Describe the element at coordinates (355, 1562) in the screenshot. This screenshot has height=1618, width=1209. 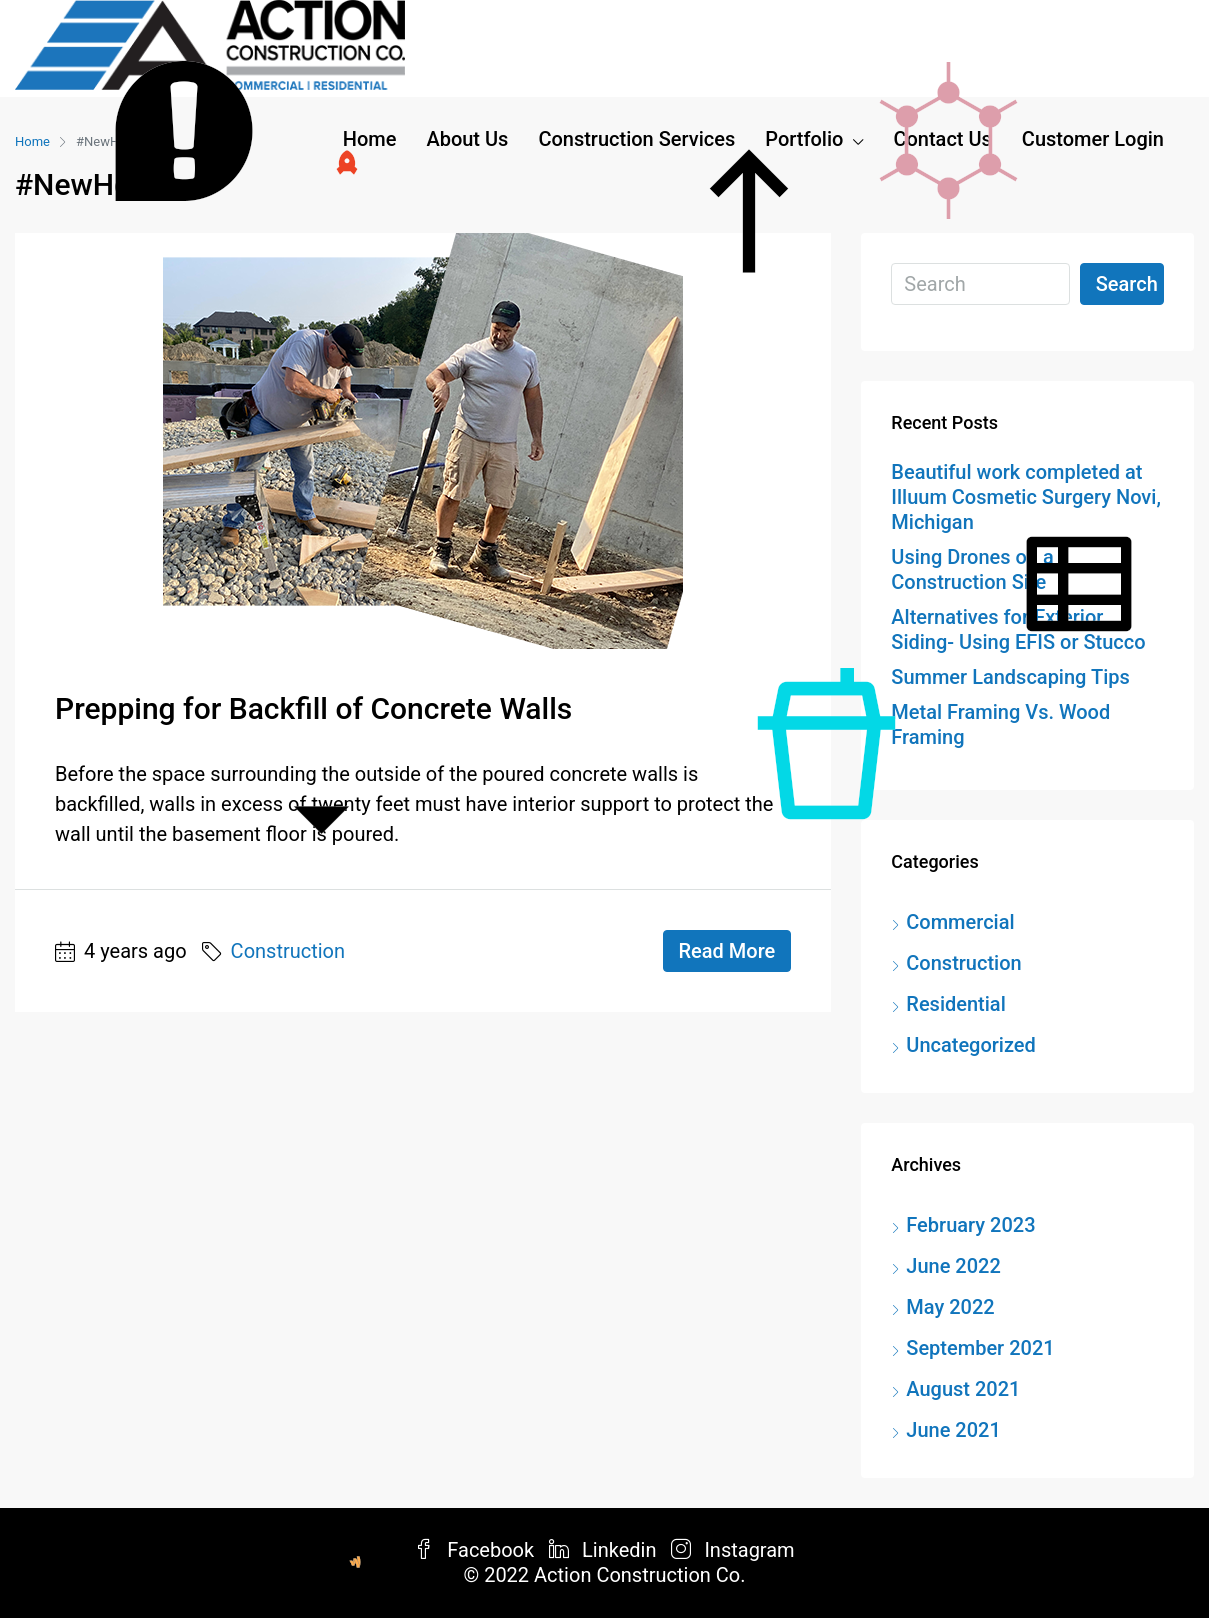
I see `access google wallet for payments` at that location.